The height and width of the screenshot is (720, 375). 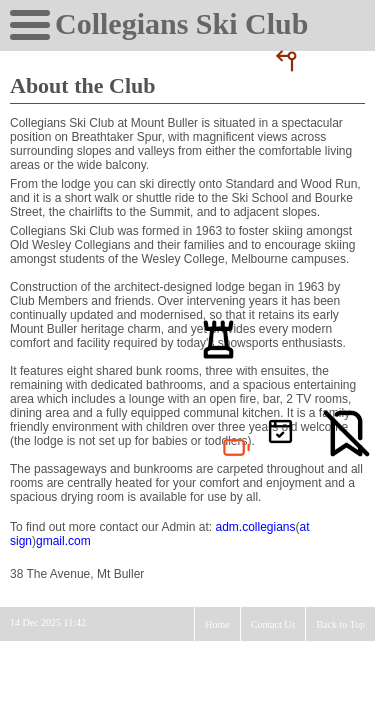 I want to click on play chess or access chess game, so click(x=218, y=339).